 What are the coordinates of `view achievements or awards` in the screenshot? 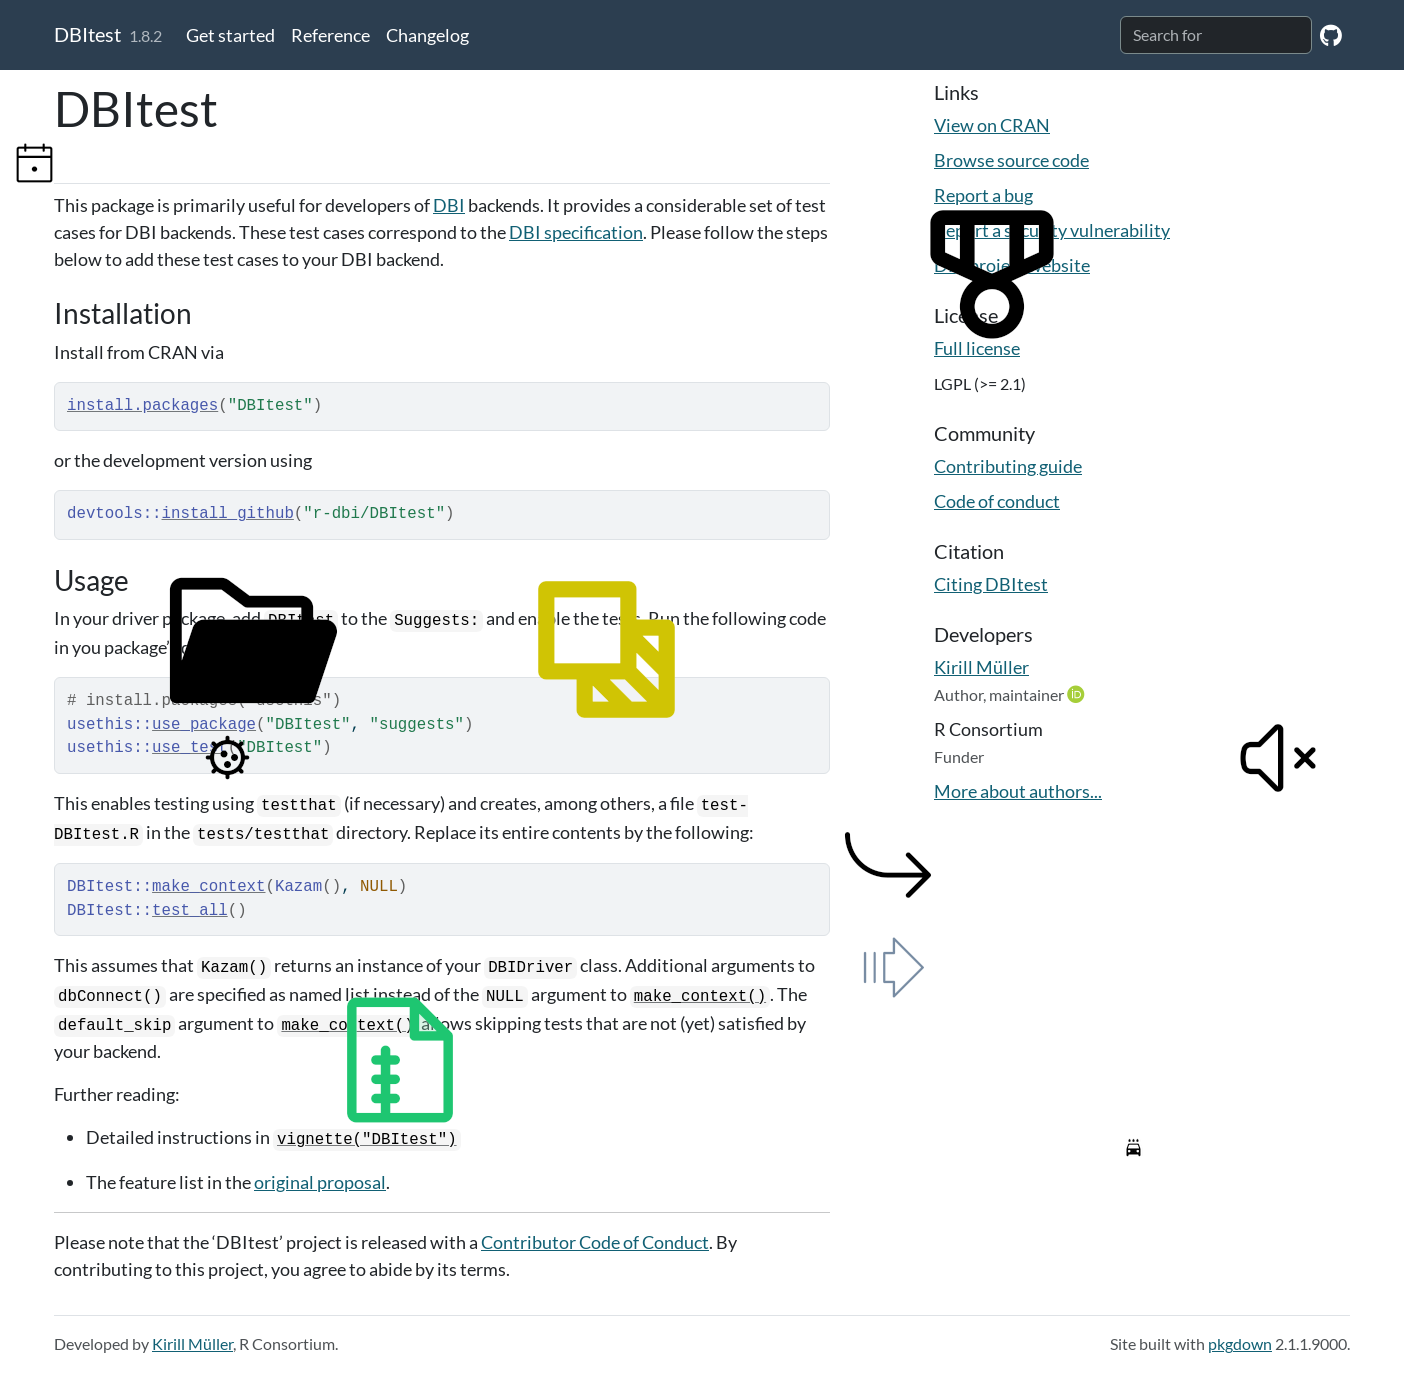 It's located at (992, 267).